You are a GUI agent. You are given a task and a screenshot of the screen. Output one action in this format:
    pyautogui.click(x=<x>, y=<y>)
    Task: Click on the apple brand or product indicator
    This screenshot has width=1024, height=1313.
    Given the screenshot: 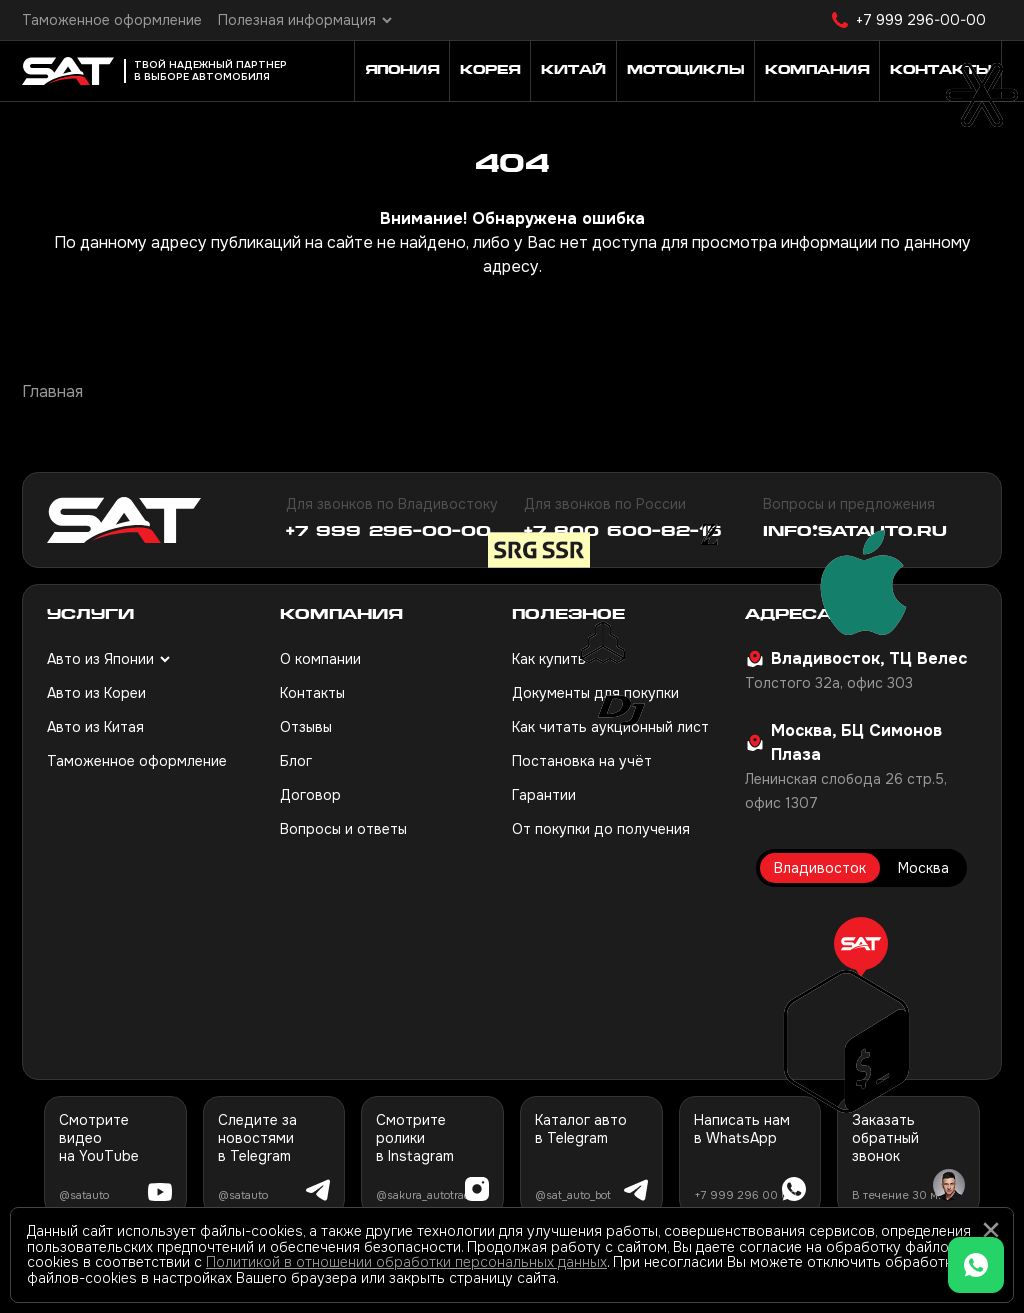 What is the action you would take?
    pyautogui.click(x=863, y=582)
    